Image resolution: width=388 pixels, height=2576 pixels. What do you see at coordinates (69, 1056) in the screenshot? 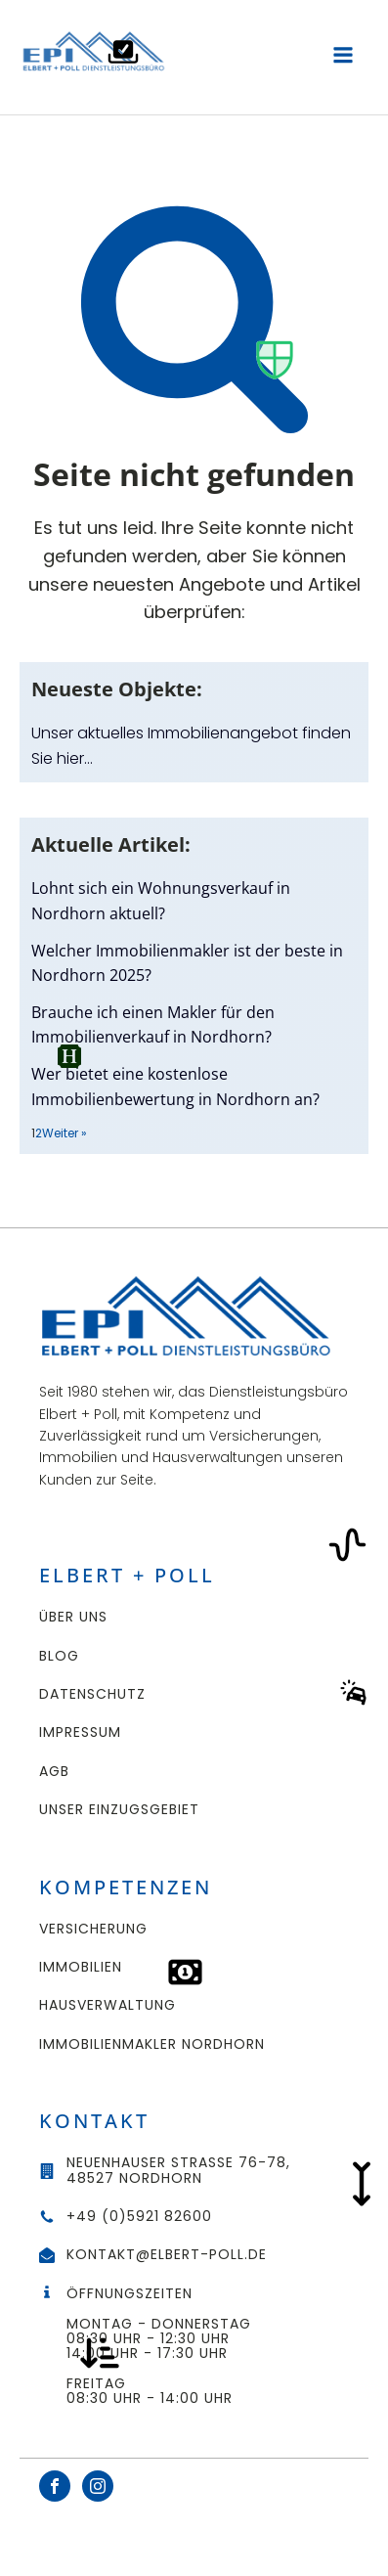
I see `hire a helper logo` at bounding box center [69, 1056].